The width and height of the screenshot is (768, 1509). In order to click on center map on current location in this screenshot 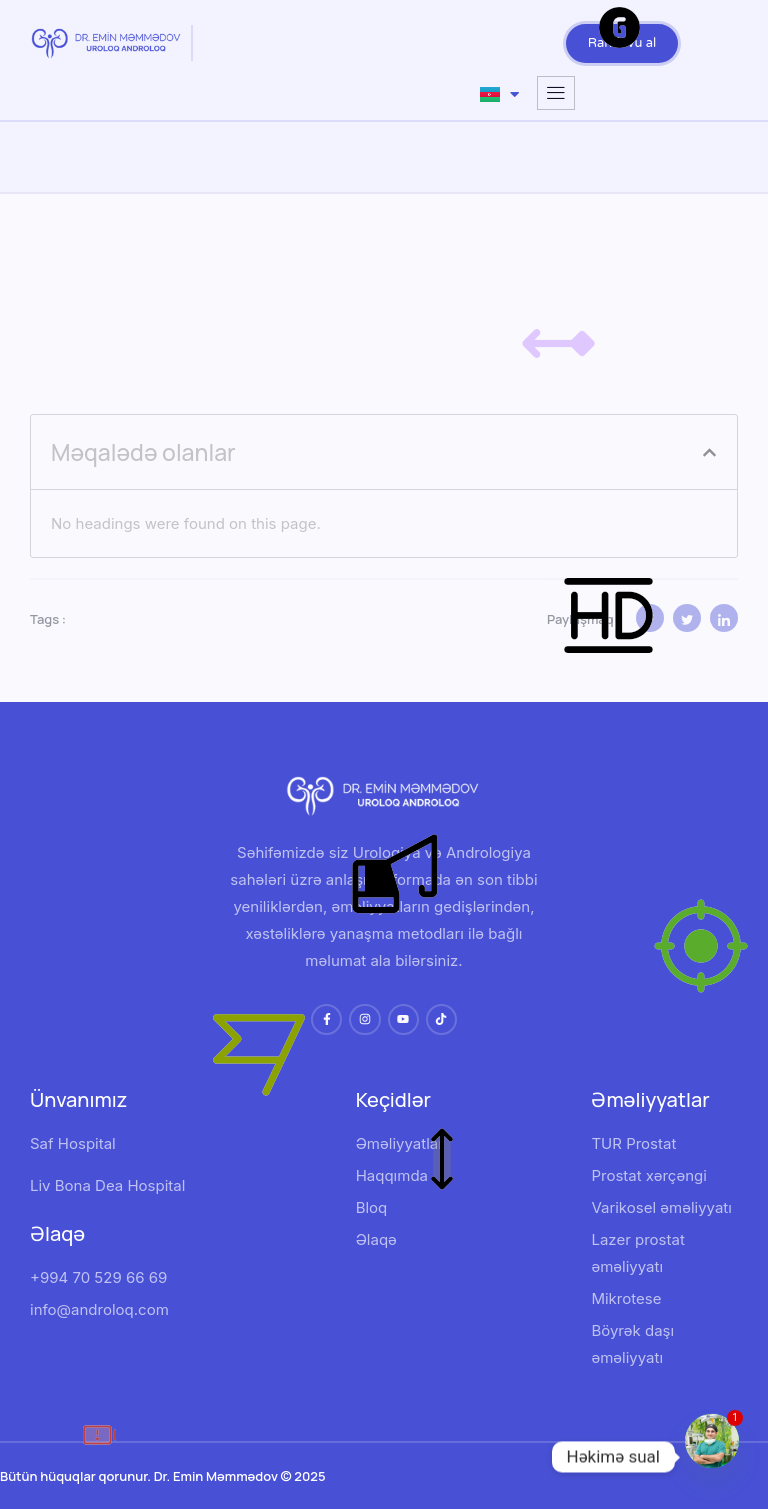, I will do `click(701, 946)`.